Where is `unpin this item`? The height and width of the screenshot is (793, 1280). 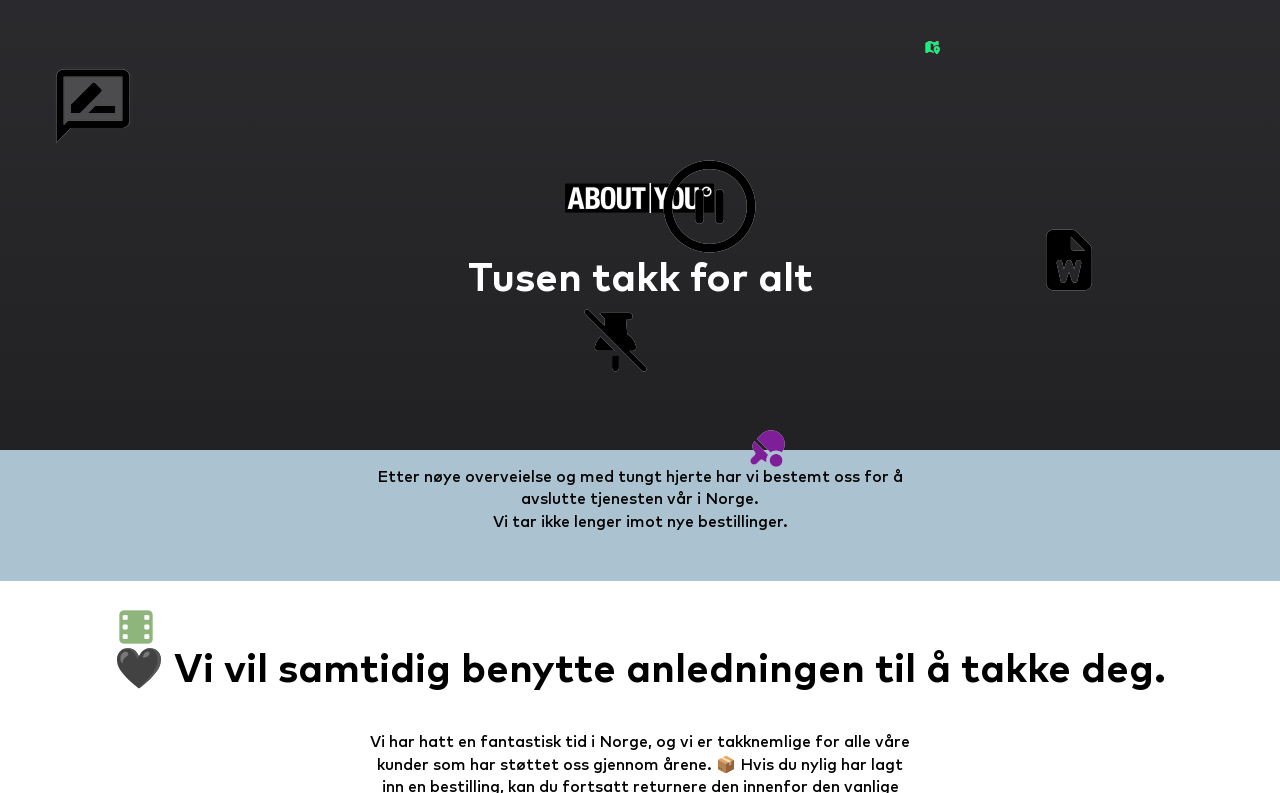 unpin this item is located at coordinates (615, 340).